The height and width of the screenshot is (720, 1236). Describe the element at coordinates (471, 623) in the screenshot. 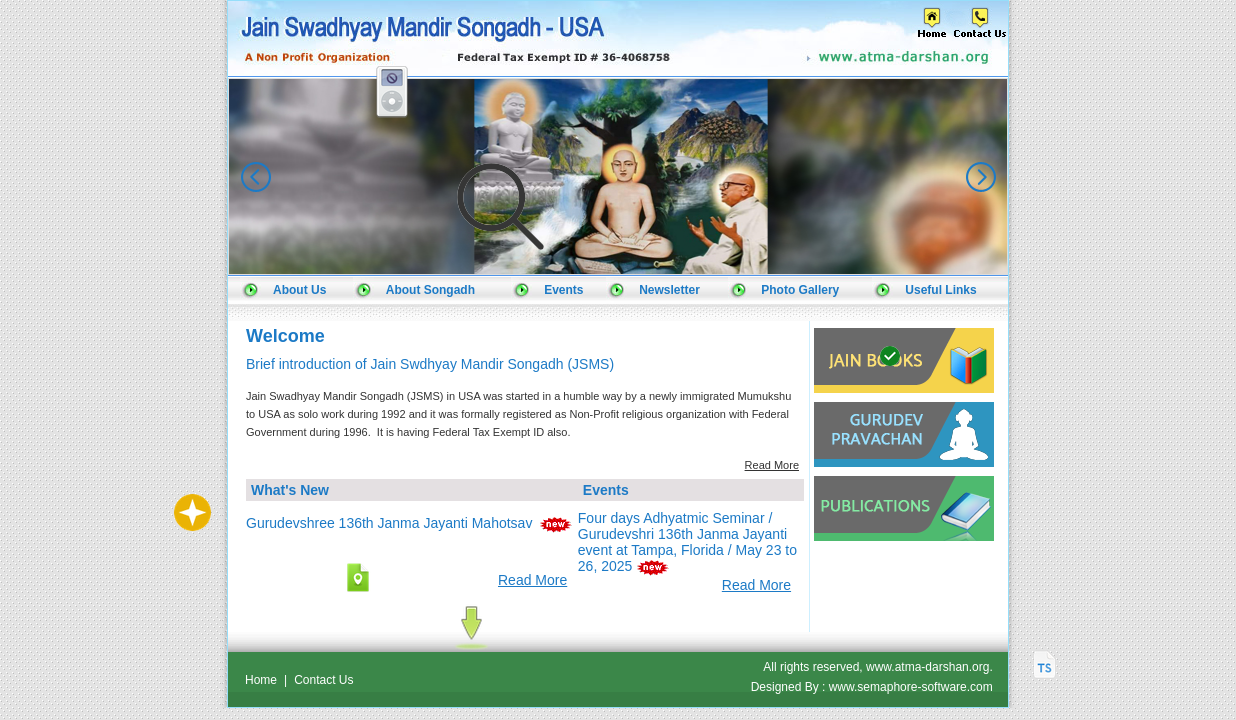

I see `save the current file or document` at that location.